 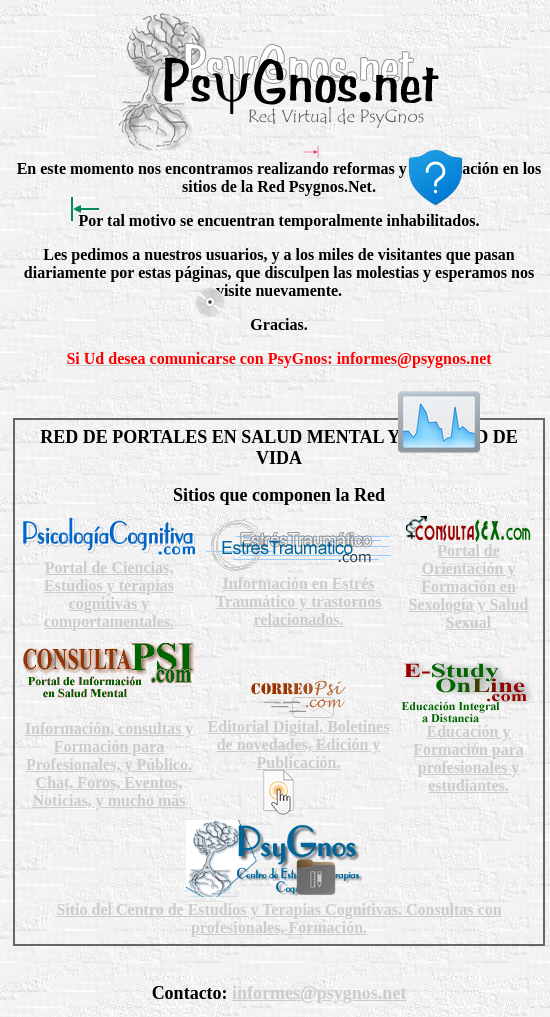 I want to click on select or click on a file, so click(x=278, y=790).